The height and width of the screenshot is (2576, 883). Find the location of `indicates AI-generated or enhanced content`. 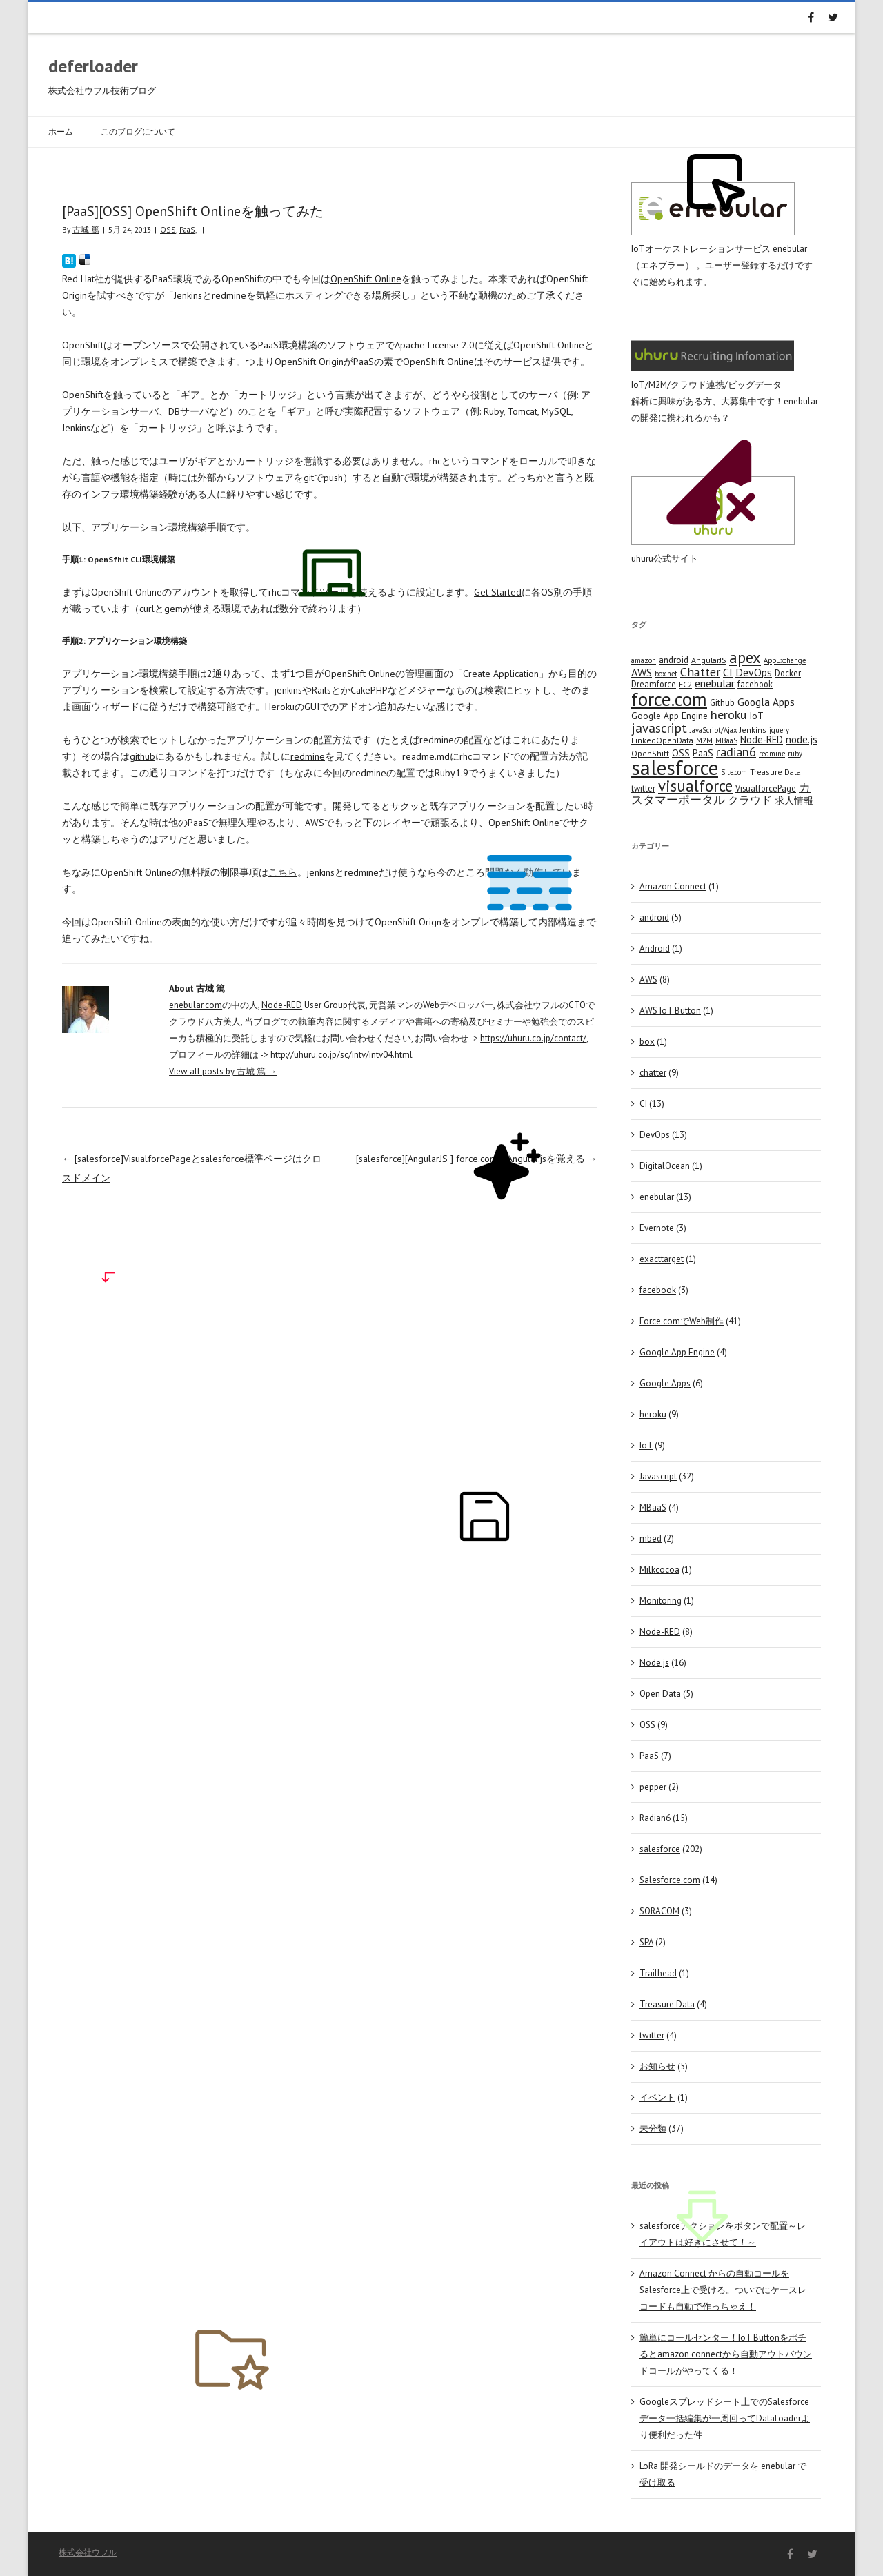

indicates AI-generated or enhanced content is located at coordinates (506, 1167).